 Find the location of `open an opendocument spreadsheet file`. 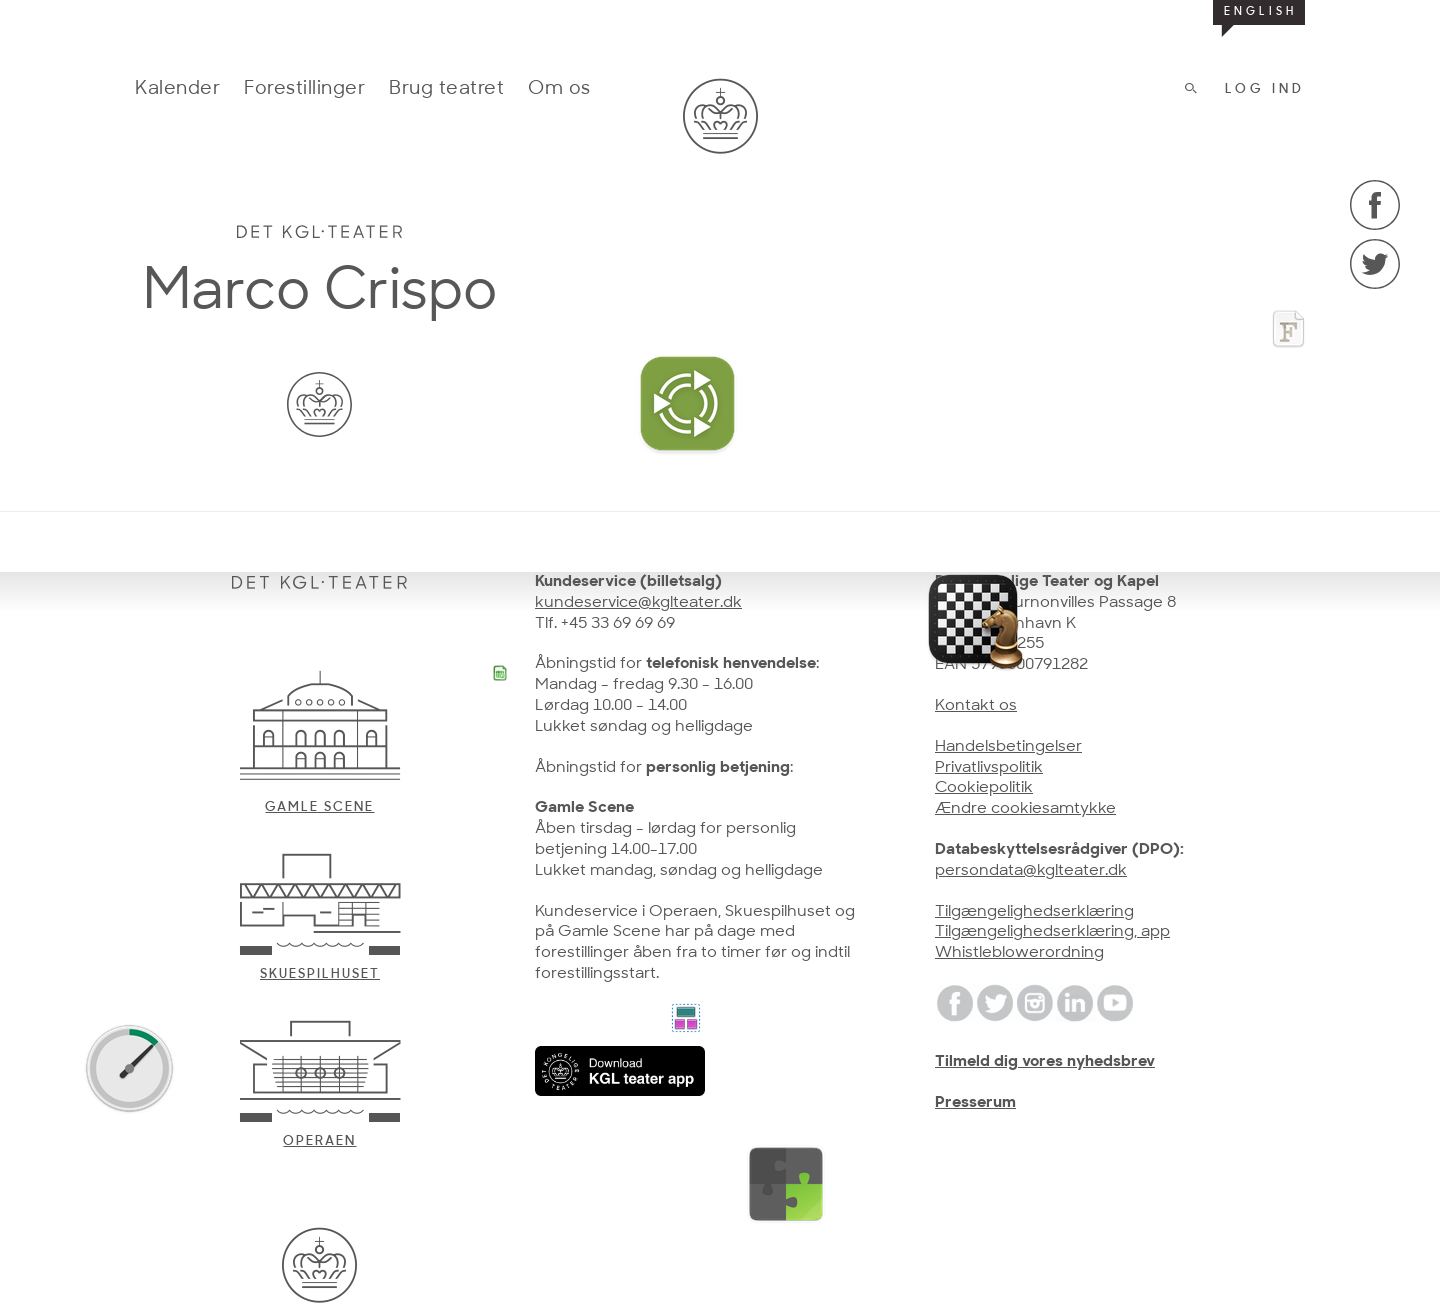

open an opendocument spreadsheet file is located at coordinates (500, 673).